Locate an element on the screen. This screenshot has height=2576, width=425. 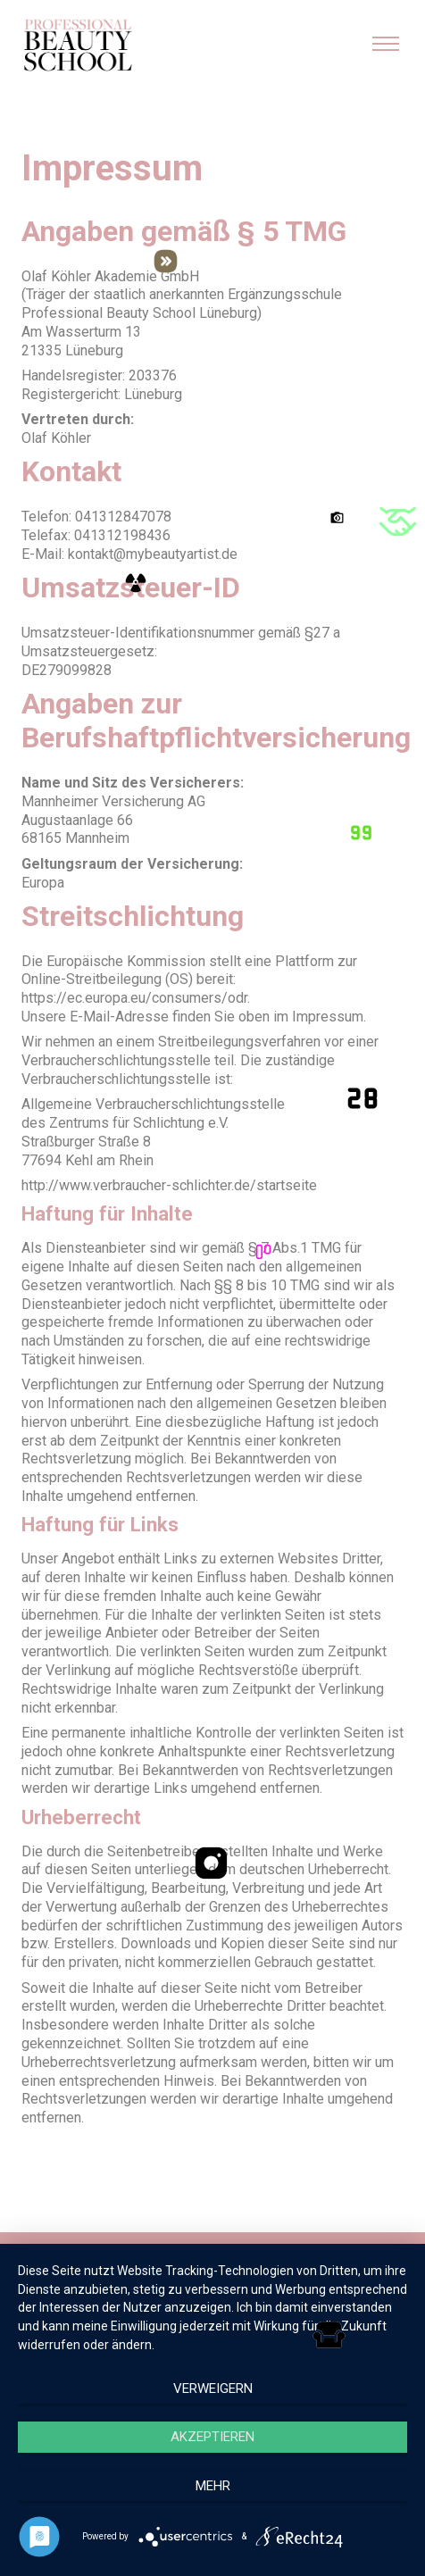
browse furniture or home decor items is located at coordinates (329, 2335).